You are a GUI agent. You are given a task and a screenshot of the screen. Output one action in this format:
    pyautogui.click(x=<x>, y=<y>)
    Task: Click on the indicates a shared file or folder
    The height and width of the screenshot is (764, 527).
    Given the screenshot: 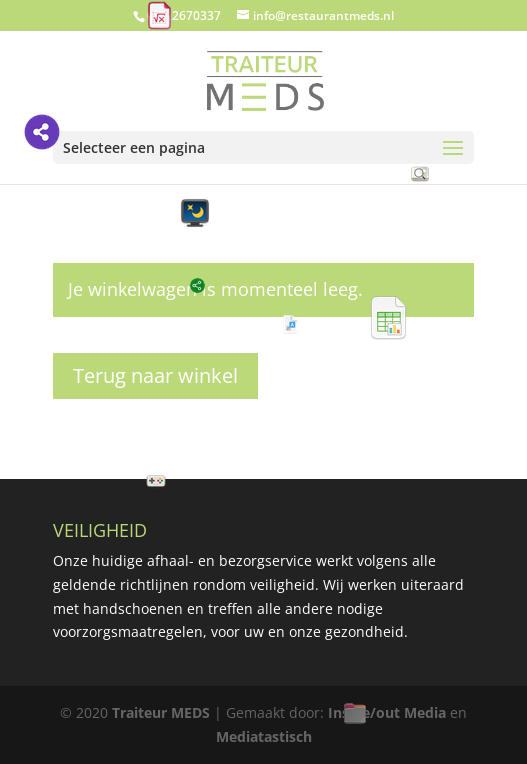 What is the action you would take?
    pyautogui.click(x=197, y=285)
    